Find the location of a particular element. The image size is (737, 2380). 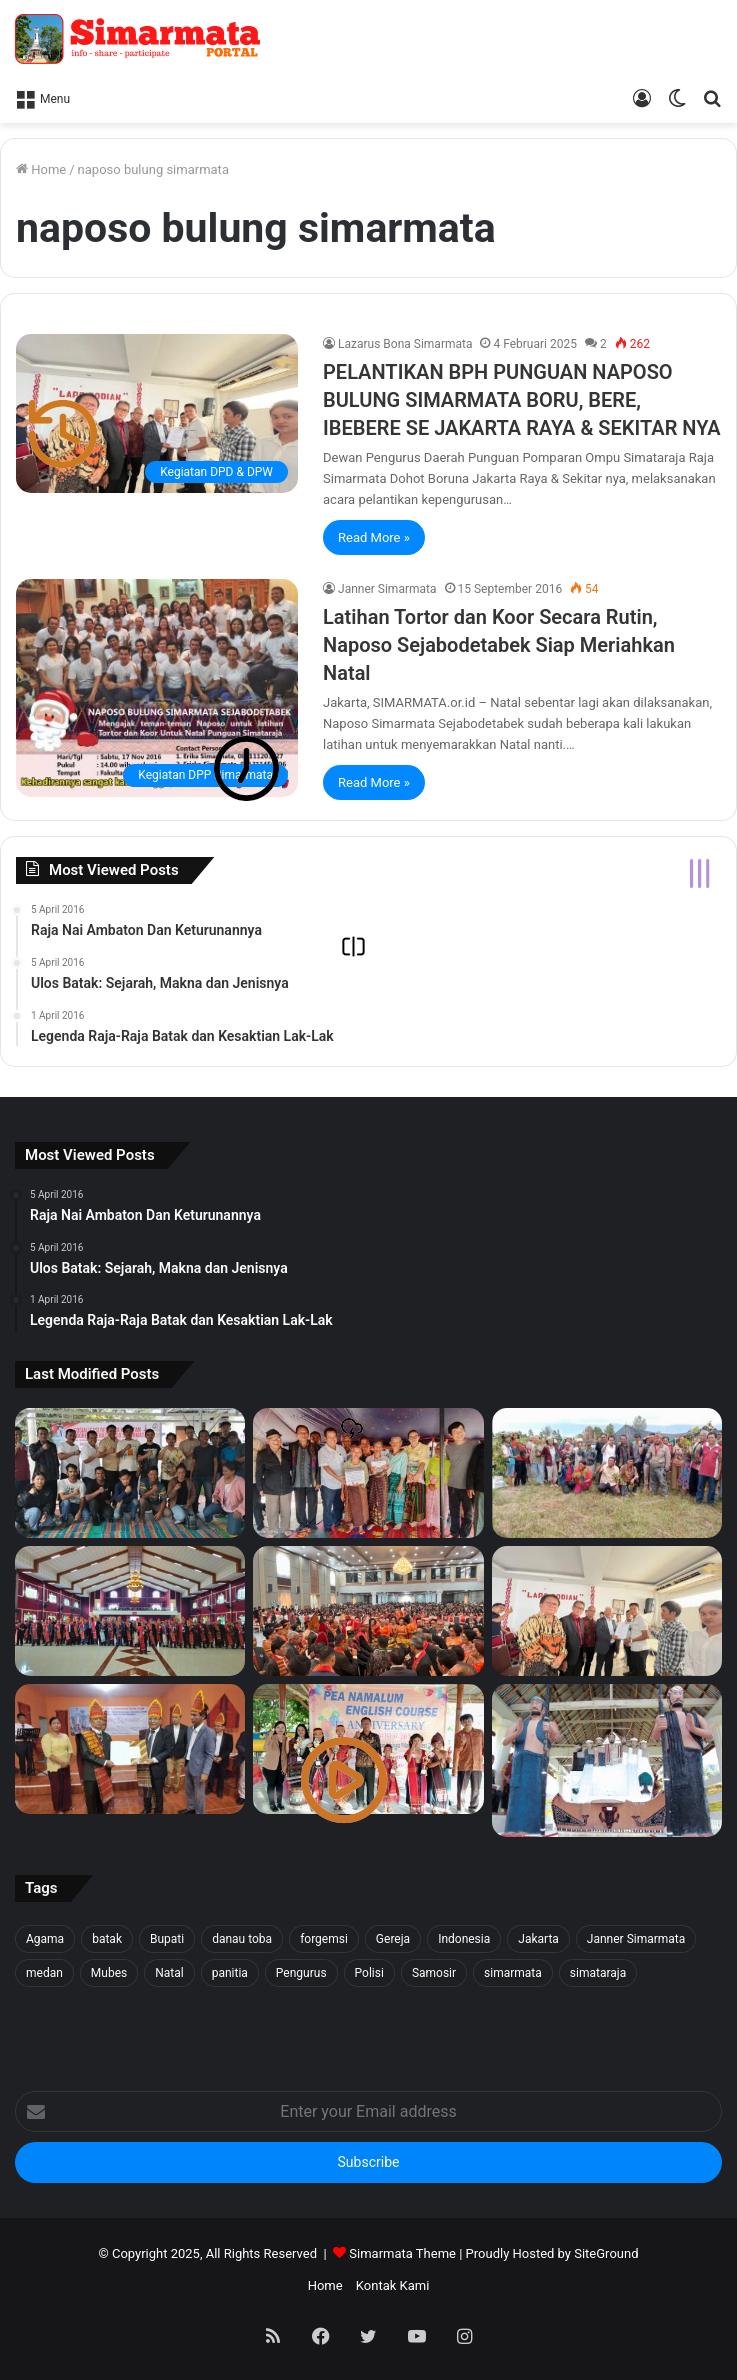

indicates thunderstorm or severe weather conditions is located at coordinates (352, 1428).